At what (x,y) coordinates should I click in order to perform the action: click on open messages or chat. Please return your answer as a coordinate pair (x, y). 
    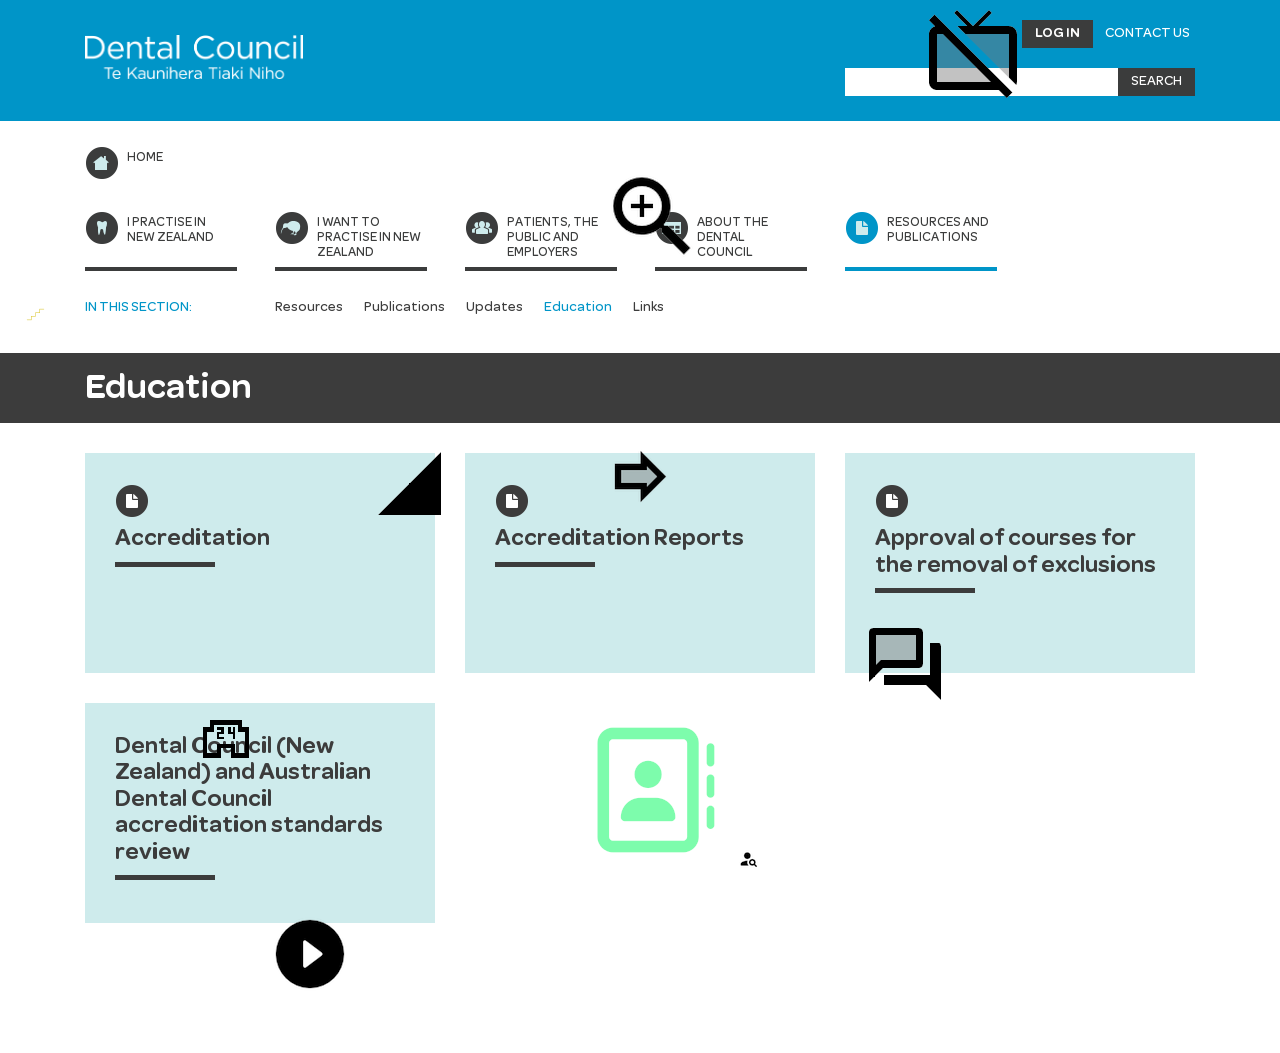
    Looking at the image, I should click on (905, 664).